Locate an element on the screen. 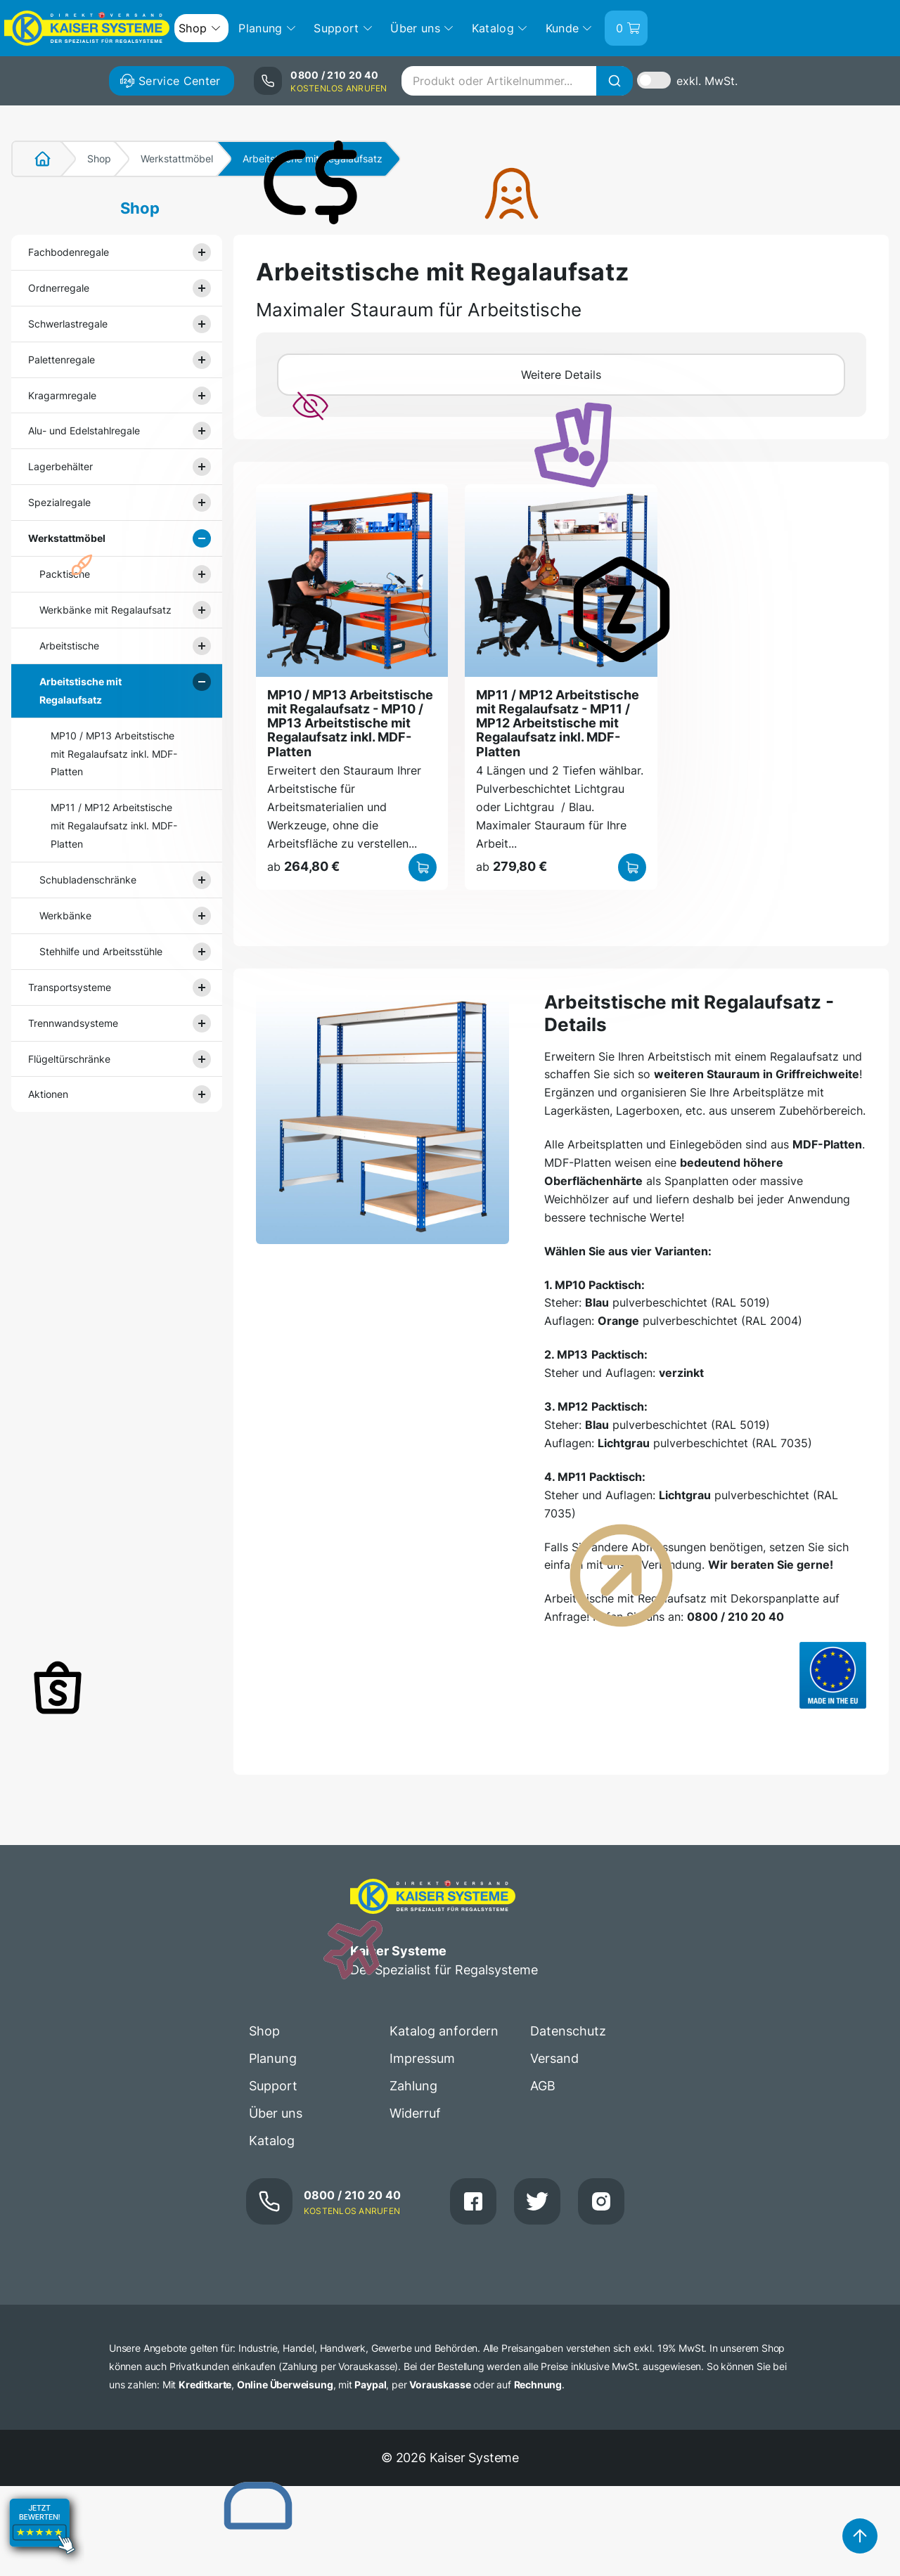  indicates canadian dollar currency is located at coordinates (310, 182).